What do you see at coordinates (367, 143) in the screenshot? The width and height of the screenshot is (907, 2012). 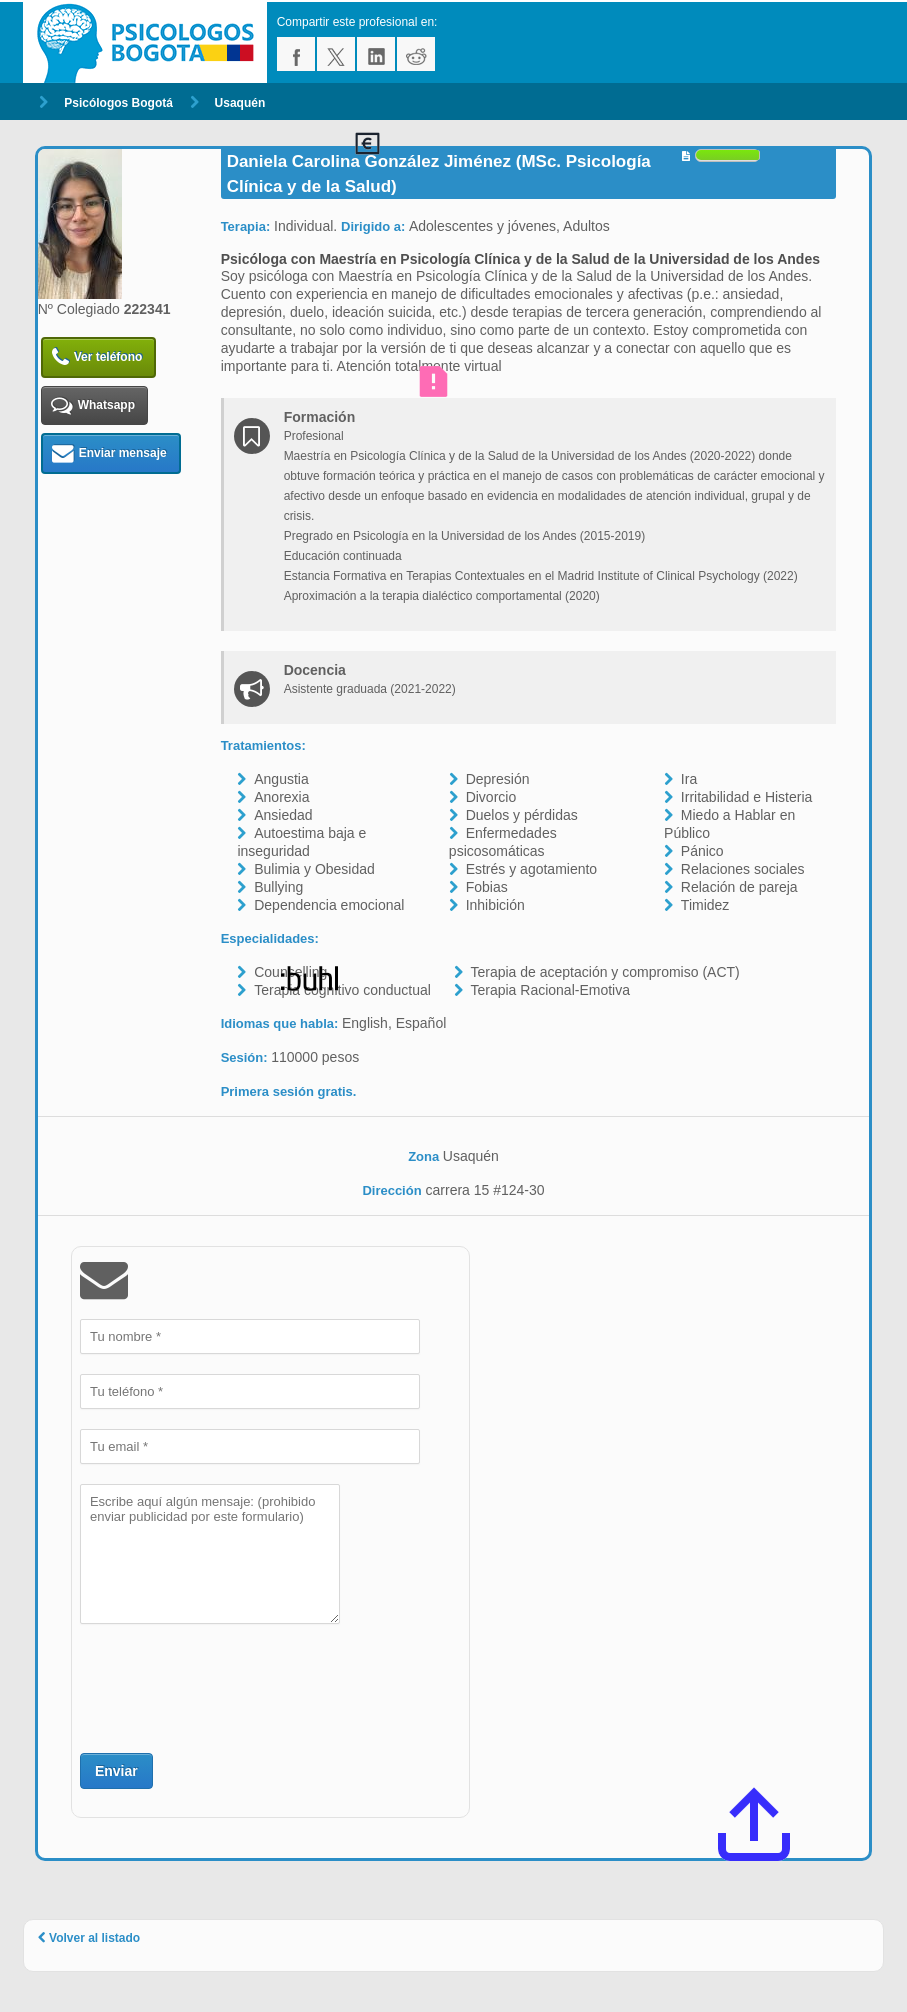 I see `view euro currency settings` at bounding box center [367, 143].